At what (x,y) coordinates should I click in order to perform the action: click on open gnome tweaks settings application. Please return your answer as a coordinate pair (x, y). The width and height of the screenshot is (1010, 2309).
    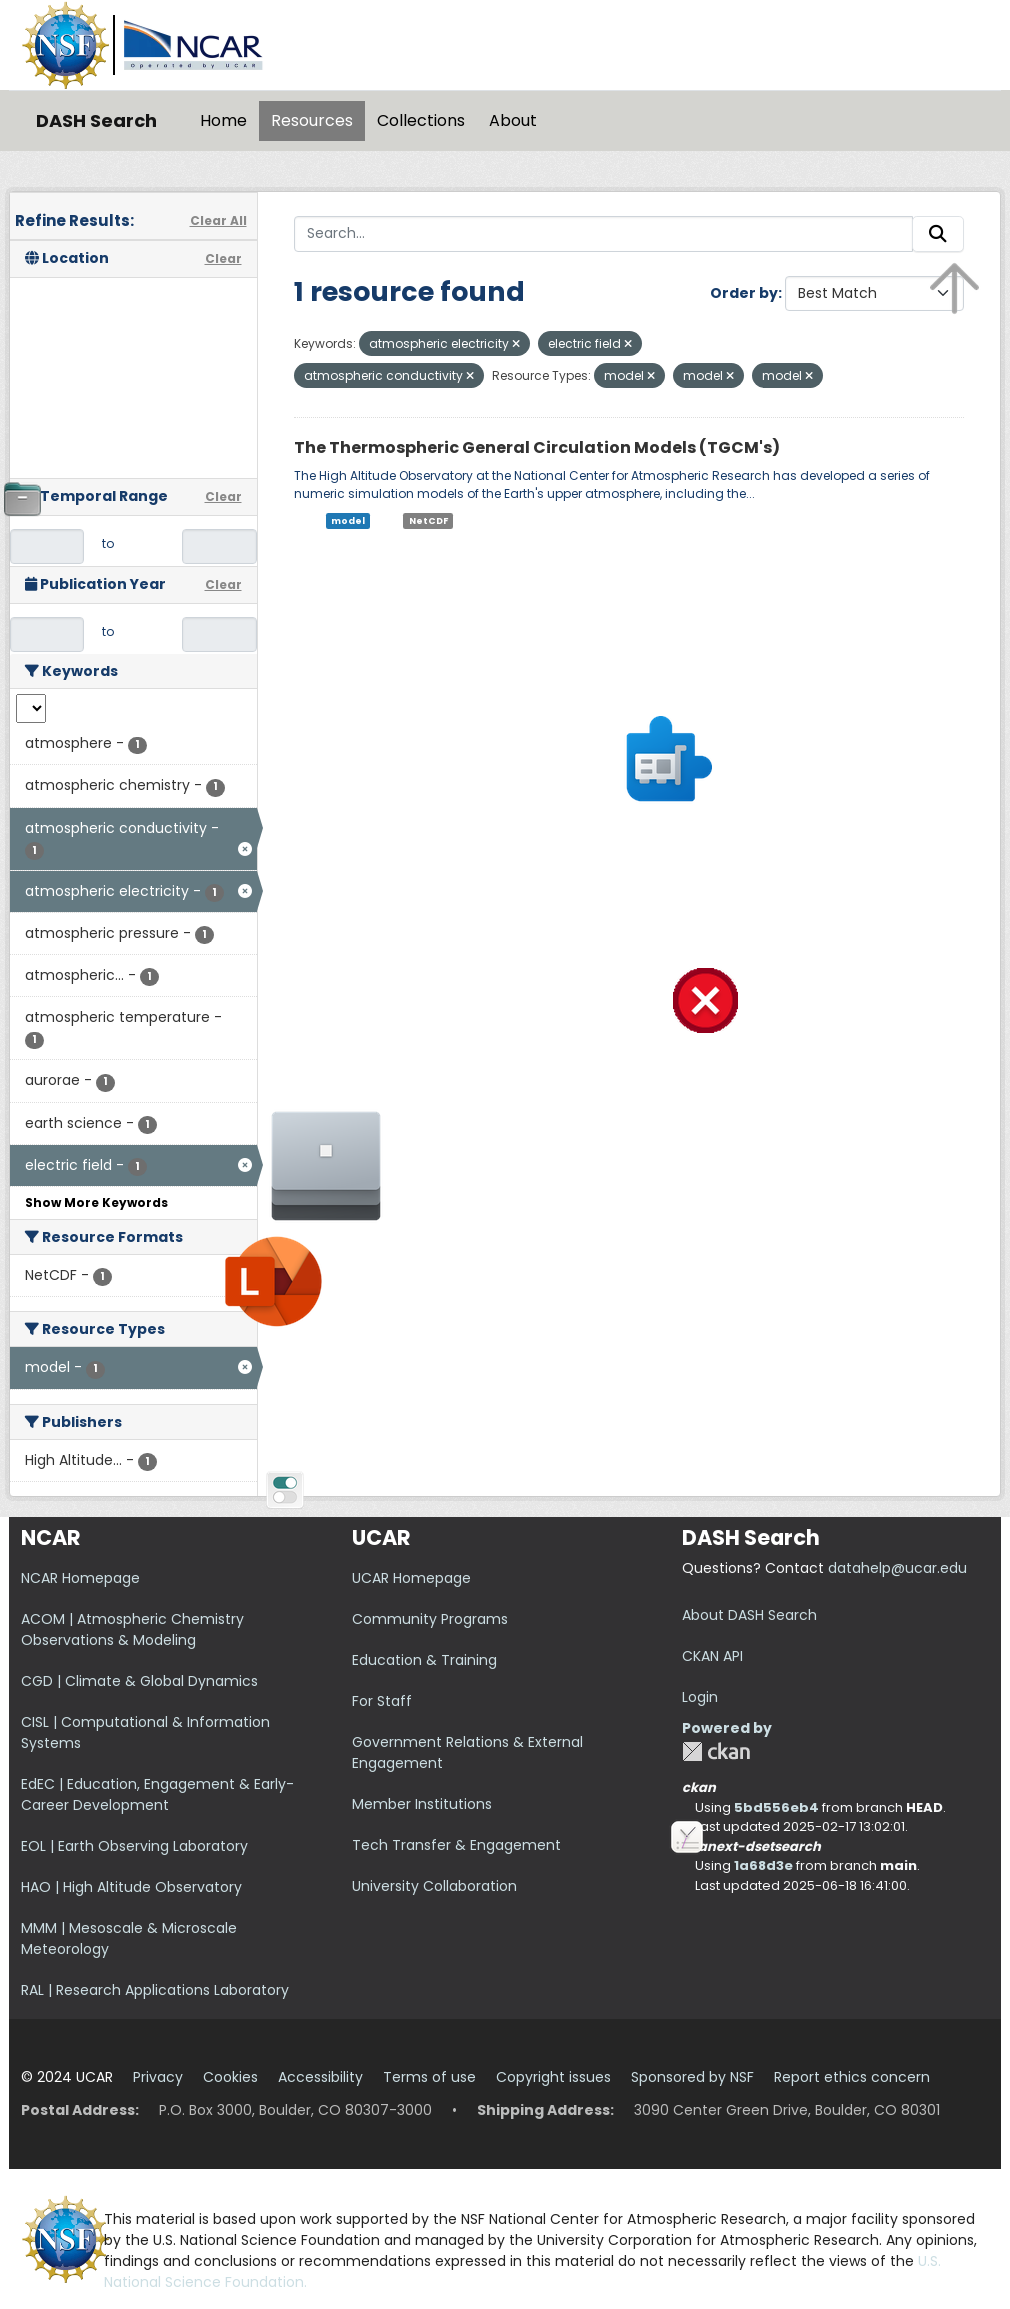
    Looking at the image, I should click on (285, 1490).